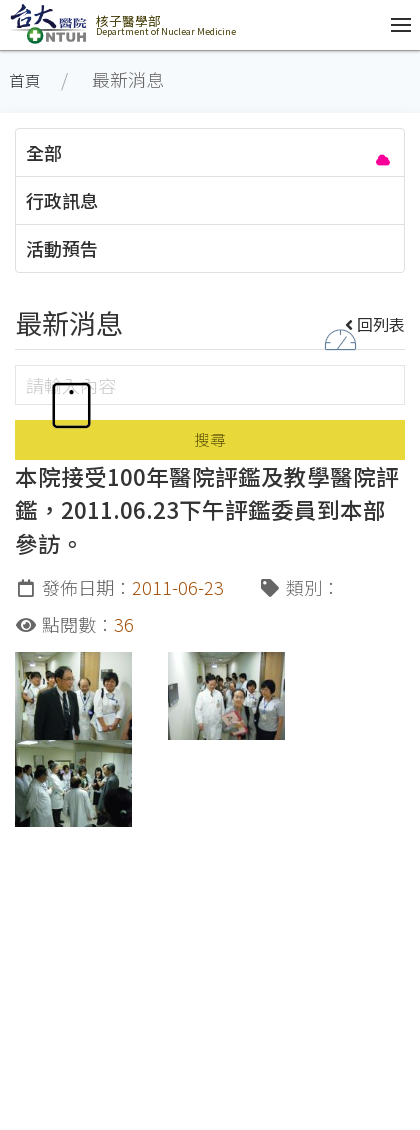  Describe the element at coordinates (340, 341) in the screenshot. I see `view performance or speed metrics` at that location.